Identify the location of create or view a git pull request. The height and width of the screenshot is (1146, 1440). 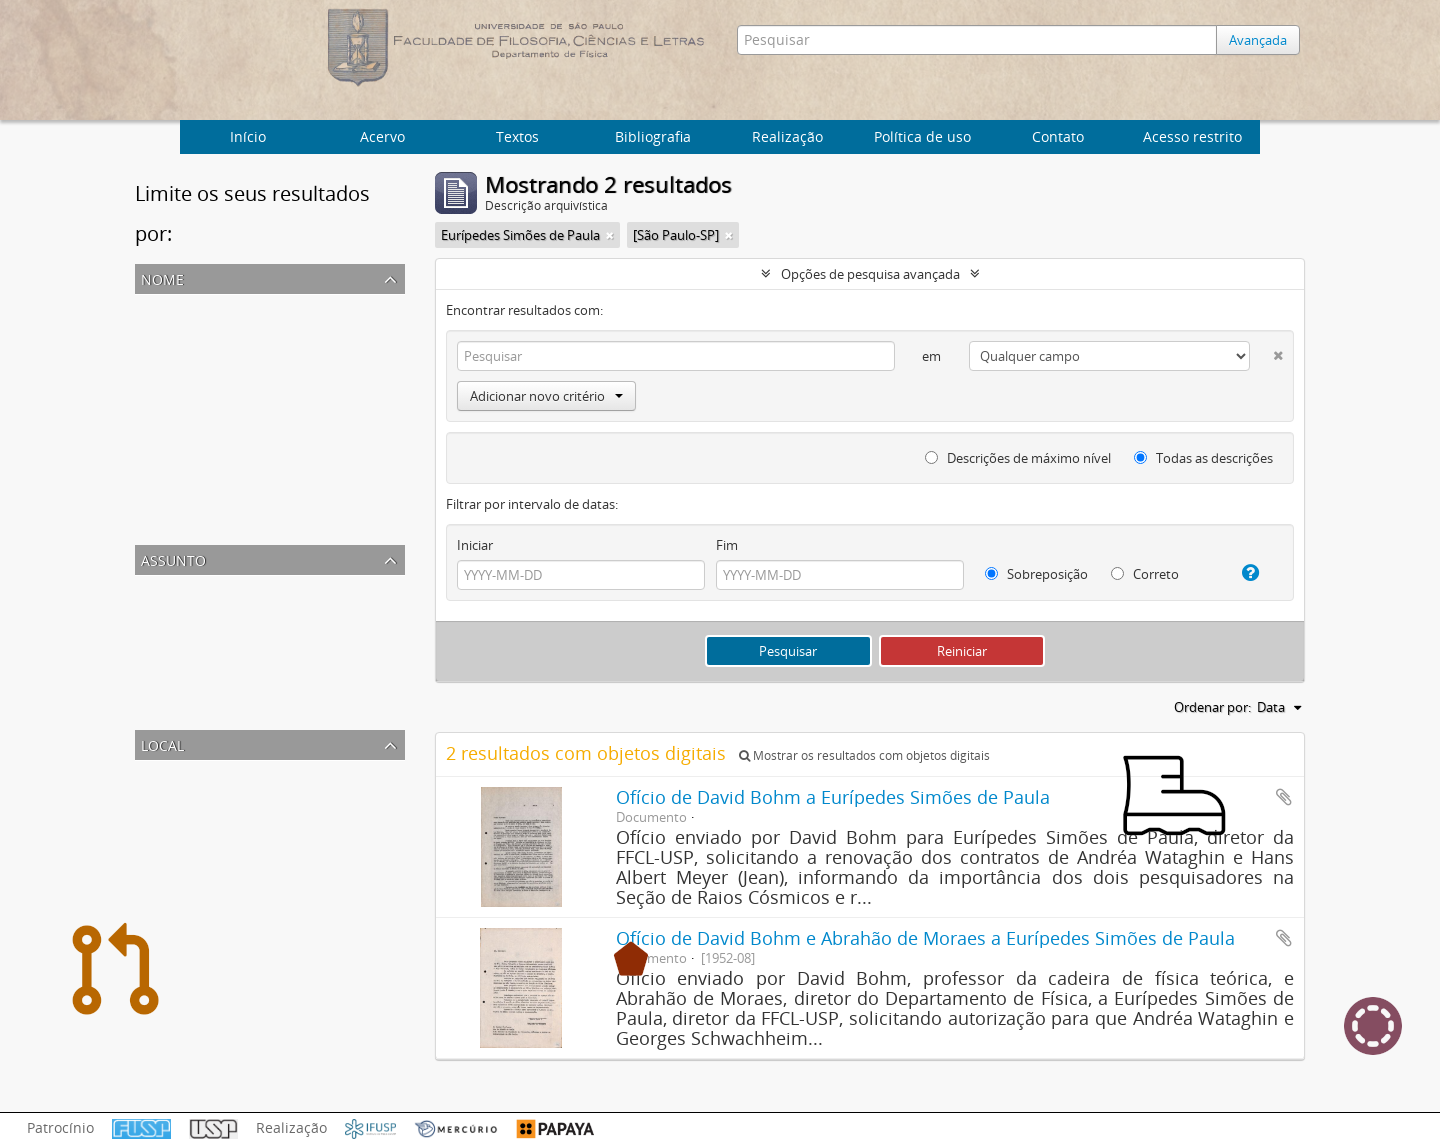
(114, 970).